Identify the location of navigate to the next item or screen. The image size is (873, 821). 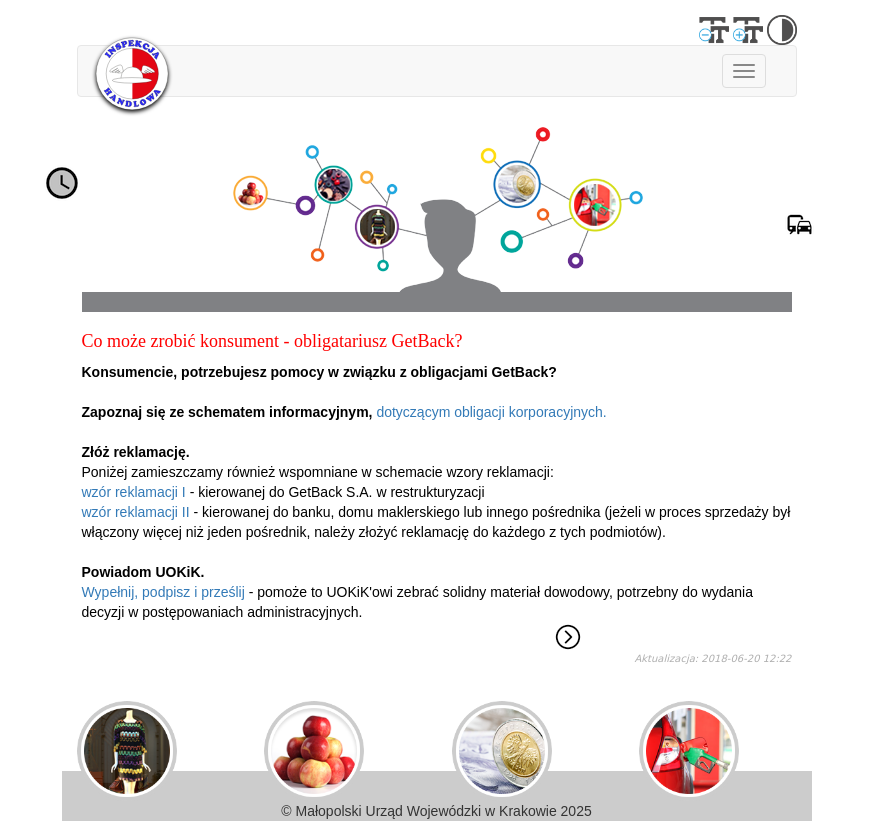
(568, 637).